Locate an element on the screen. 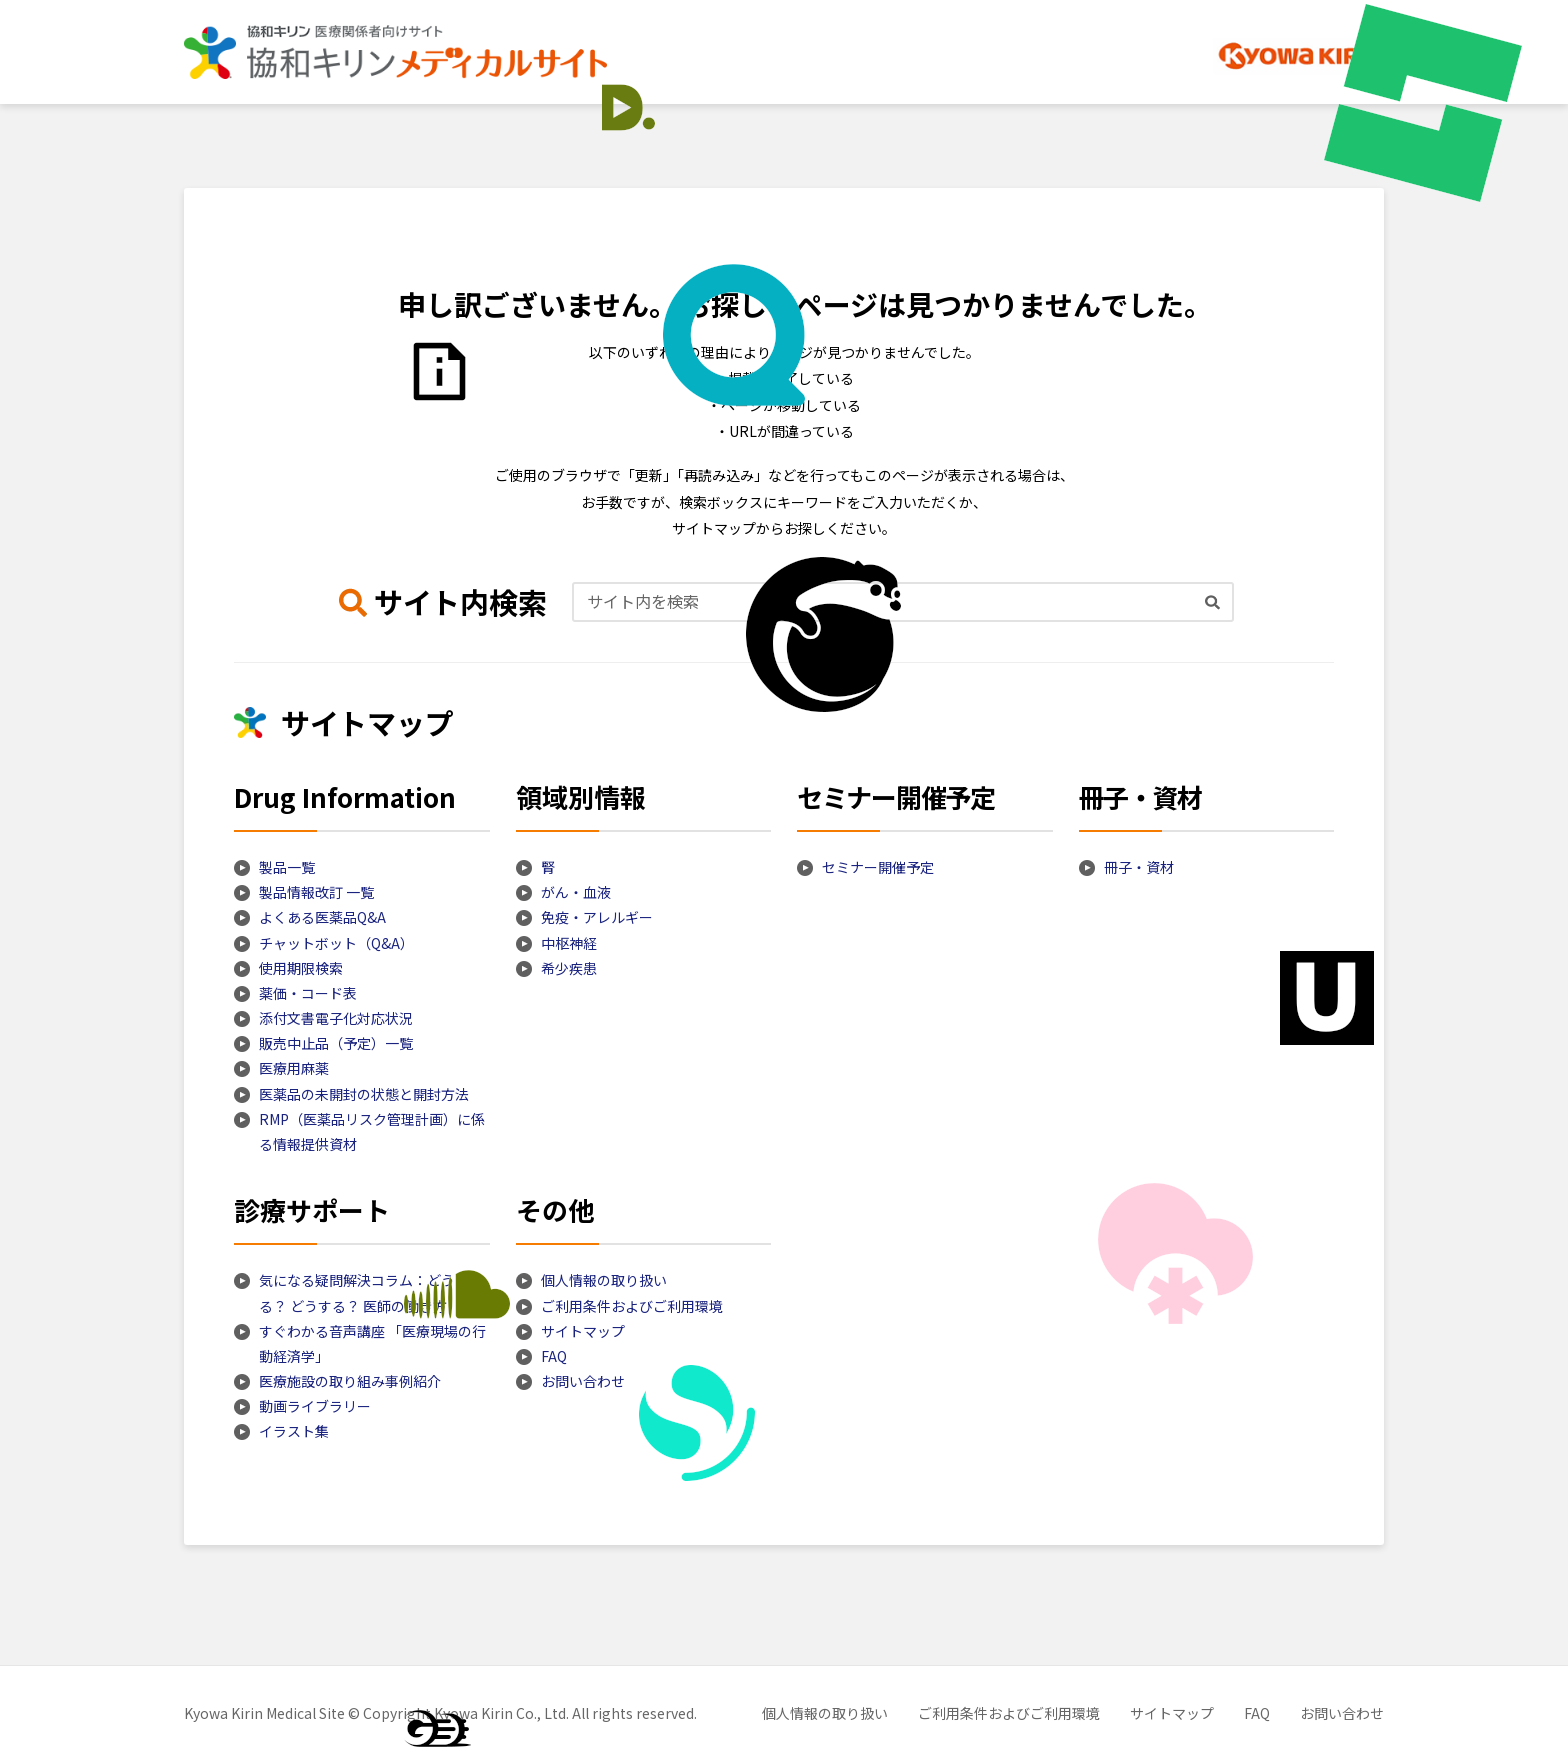 The image size is (1568, 1764). visit unpkg CDN service is located at coordinates (1327, 998).